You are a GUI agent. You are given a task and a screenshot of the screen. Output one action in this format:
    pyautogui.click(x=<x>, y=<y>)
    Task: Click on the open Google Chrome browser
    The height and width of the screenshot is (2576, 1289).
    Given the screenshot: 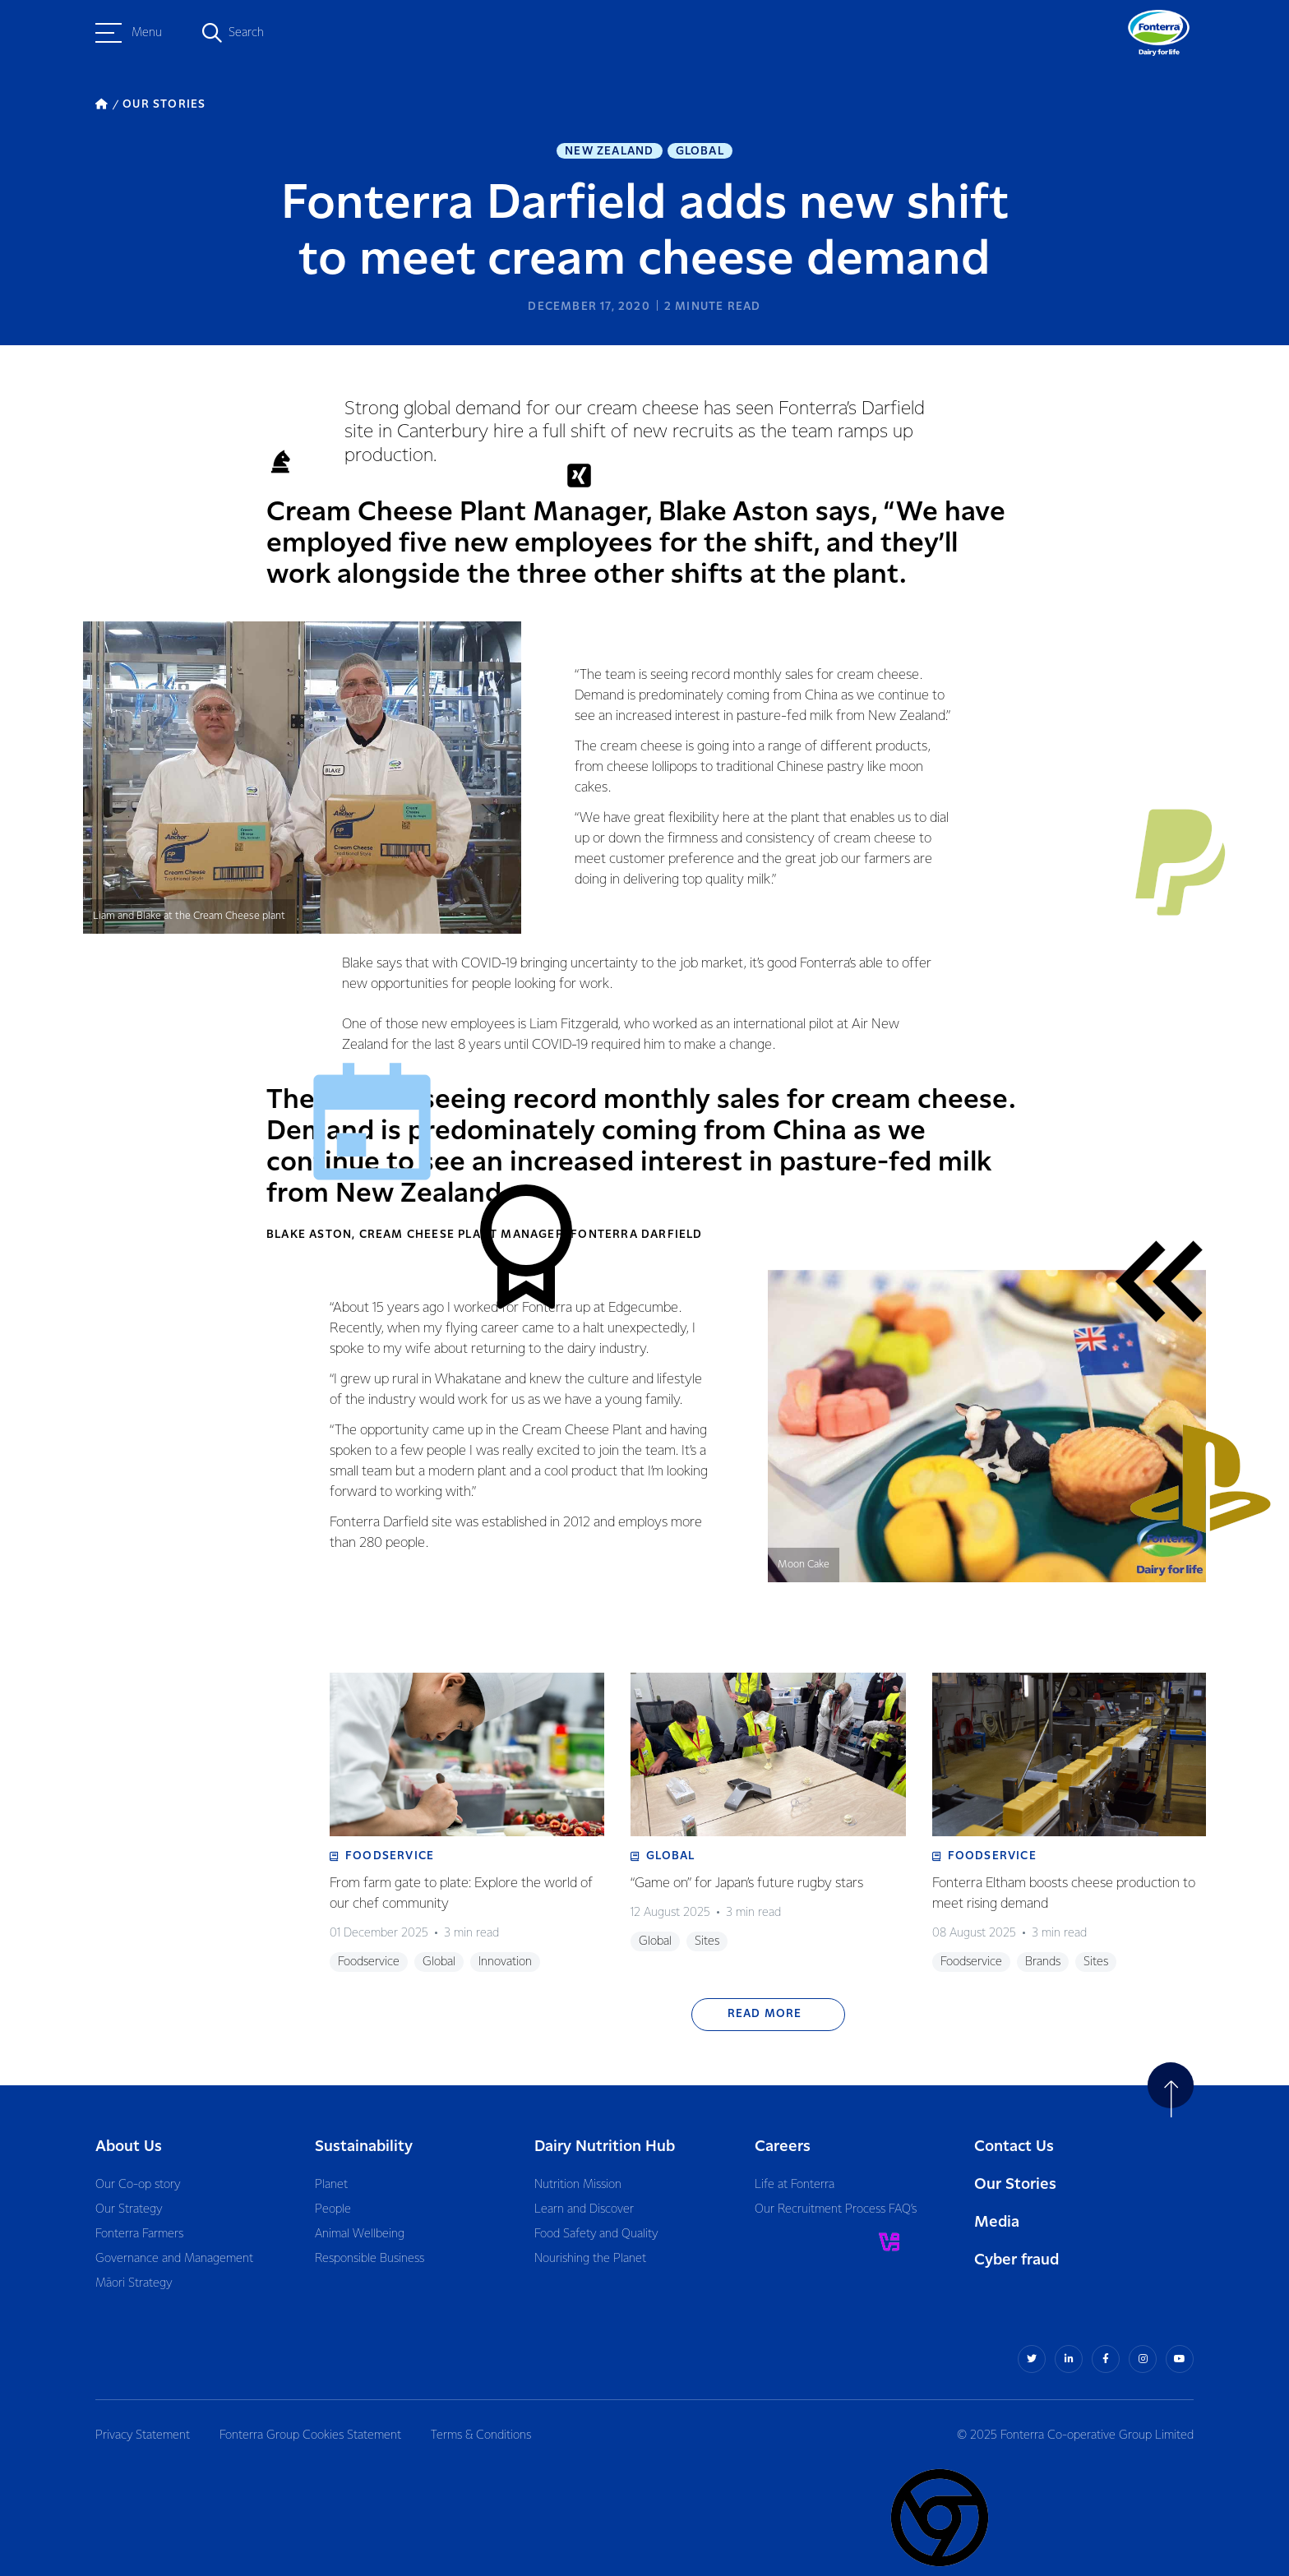 What is the action you would take?
    pyautogui.click(x=940, y=2518)
    